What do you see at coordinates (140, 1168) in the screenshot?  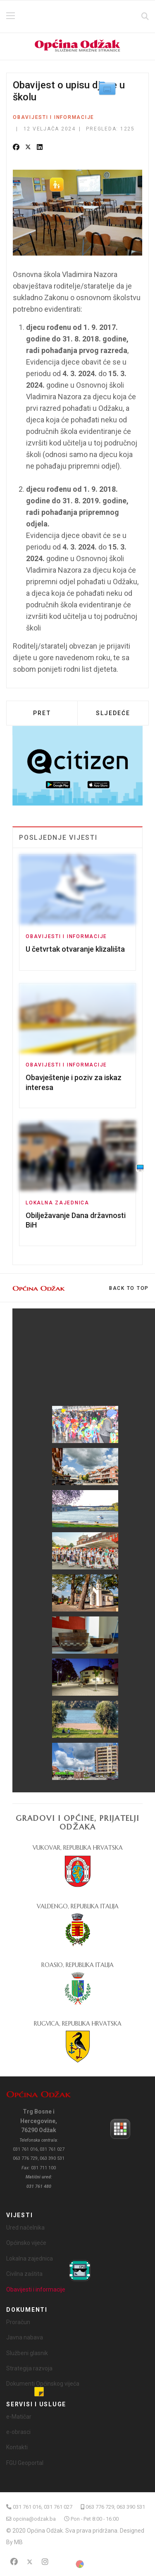 I see `open variety wallpaper changer app` at bounding box center [140, 1168].